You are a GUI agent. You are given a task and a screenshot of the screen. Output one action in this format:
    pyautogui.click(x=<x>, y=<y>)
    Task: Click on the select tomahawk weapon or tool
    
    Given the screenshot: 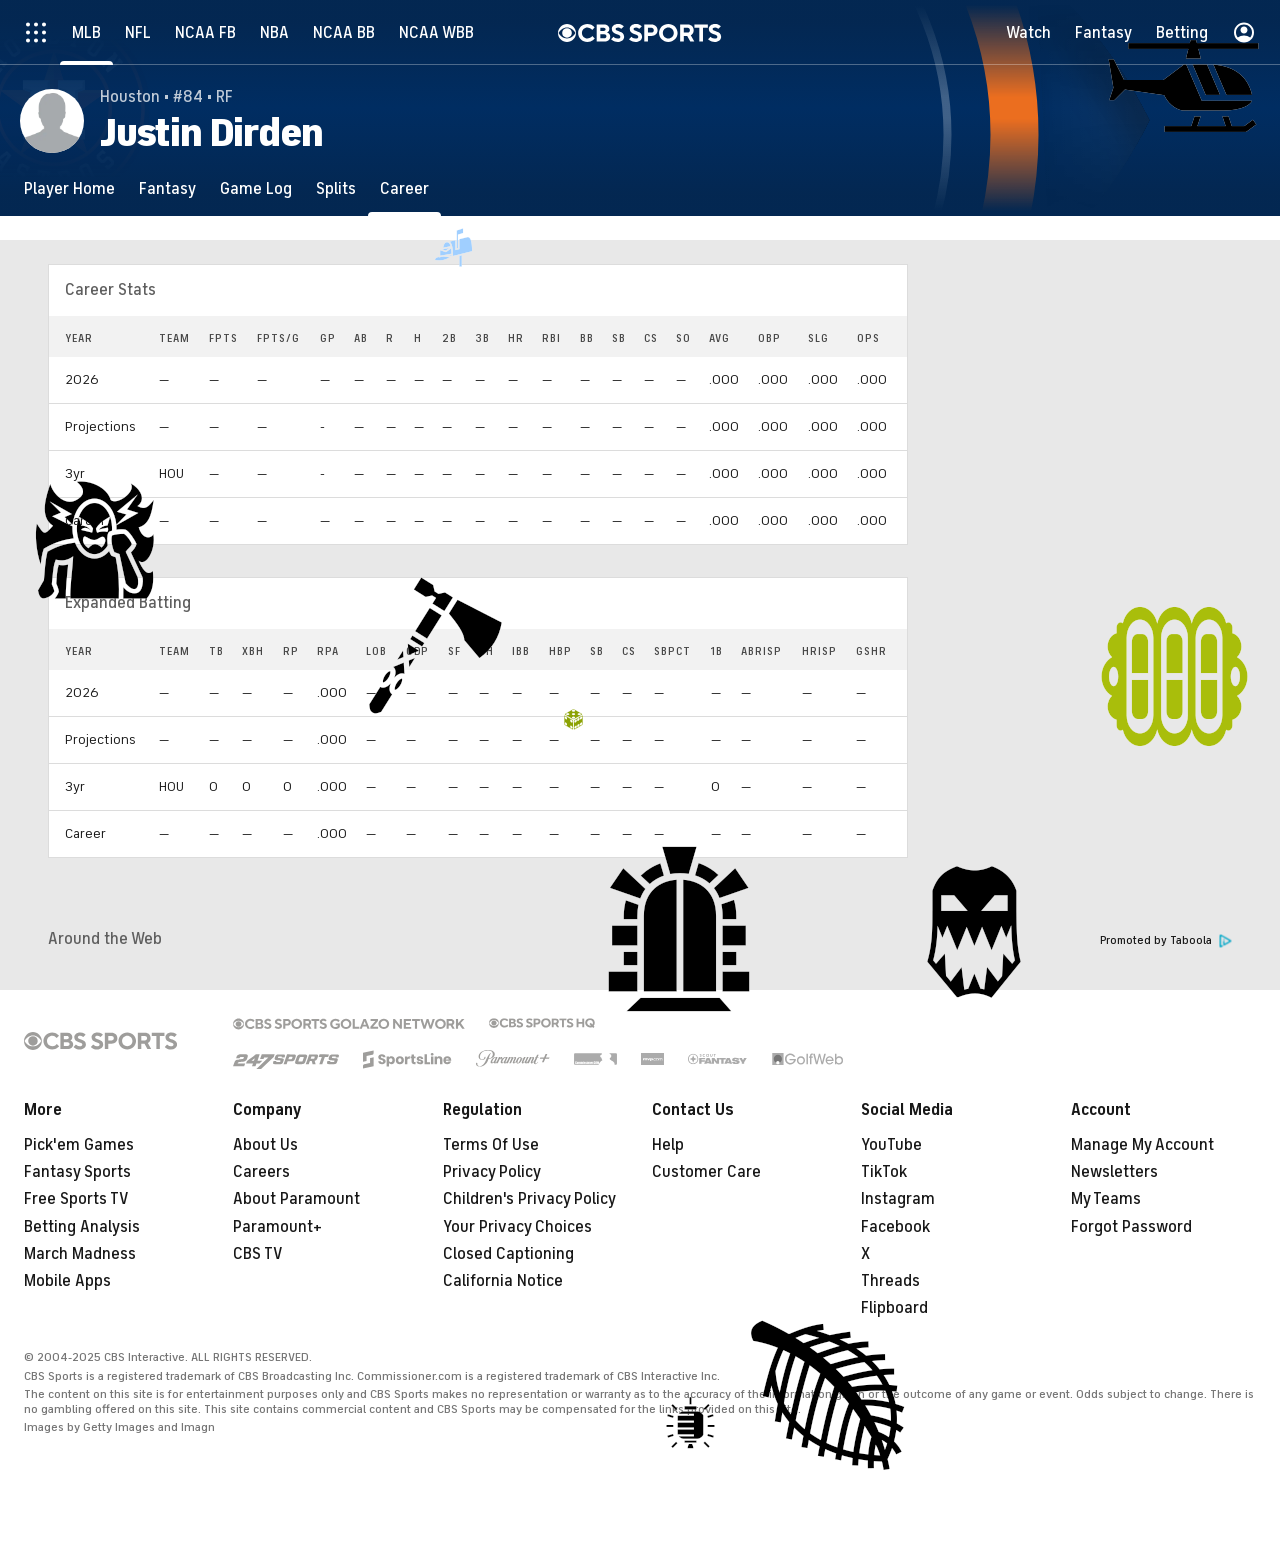 What is the action you would take?
    pyautogui.click(x=435, y=645)
    